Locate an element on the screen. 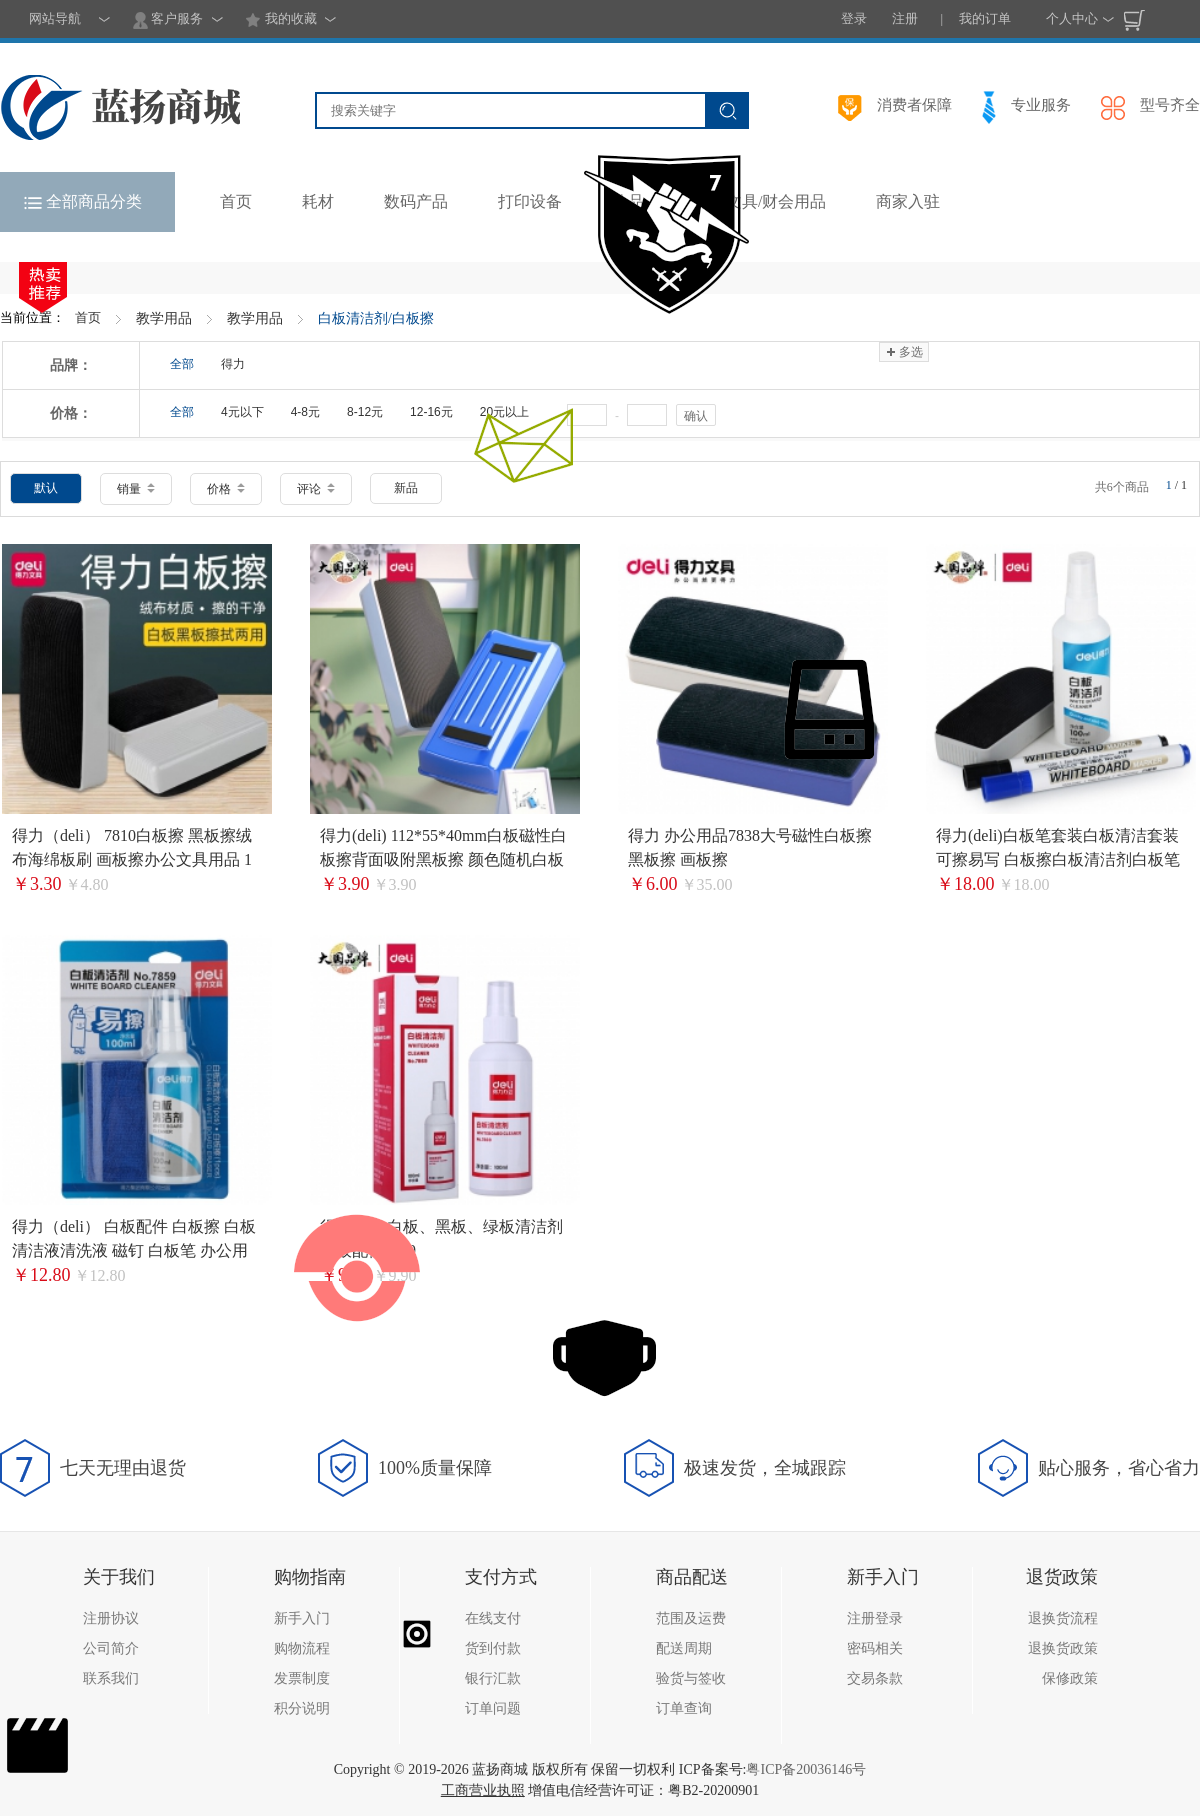 Image resolution: width=1200 pixels, height=1816 pixels. access video or movie content is located at coordinates (37, 1745).